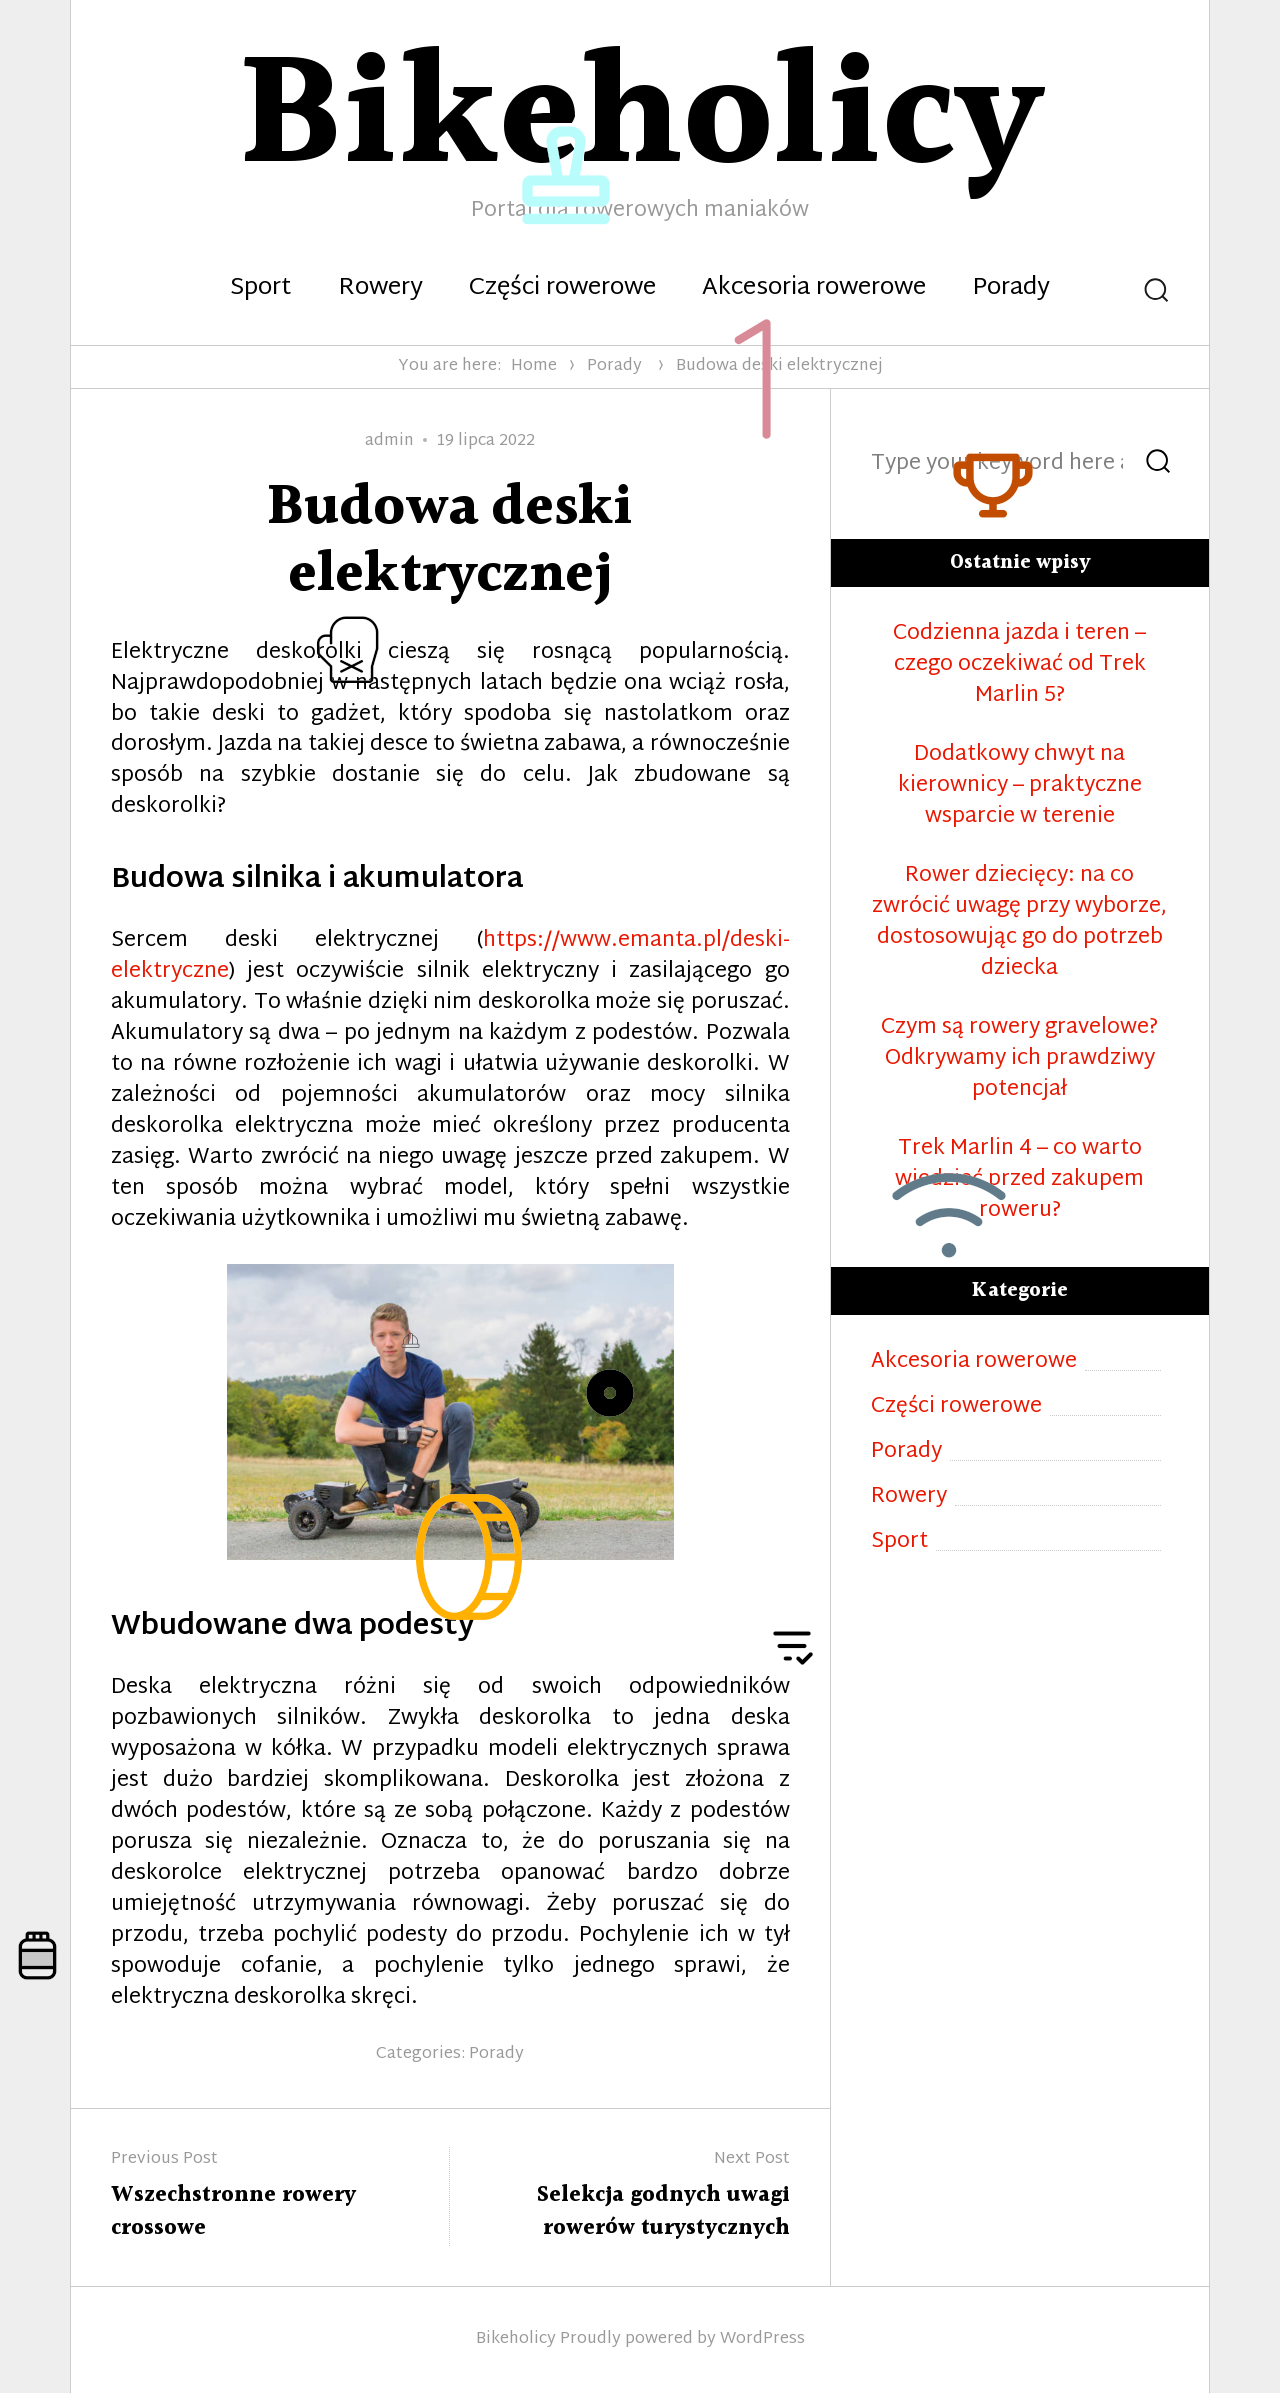  Describe the element at coordinates (469, 1557) in the screenshot. I see `view account balance or credits` at that location.